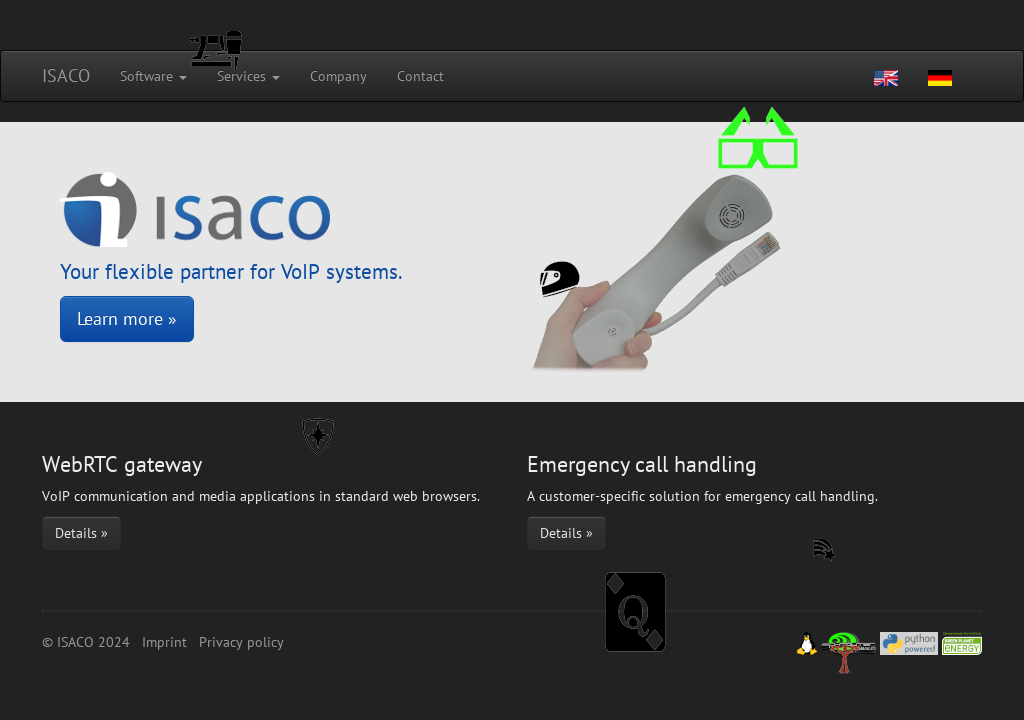 The width and height of the screenshot is (1024, 720). Describe the element at coordinates (635, 612) in the screenshot. I see `queen of diamonds playing card` at that location.